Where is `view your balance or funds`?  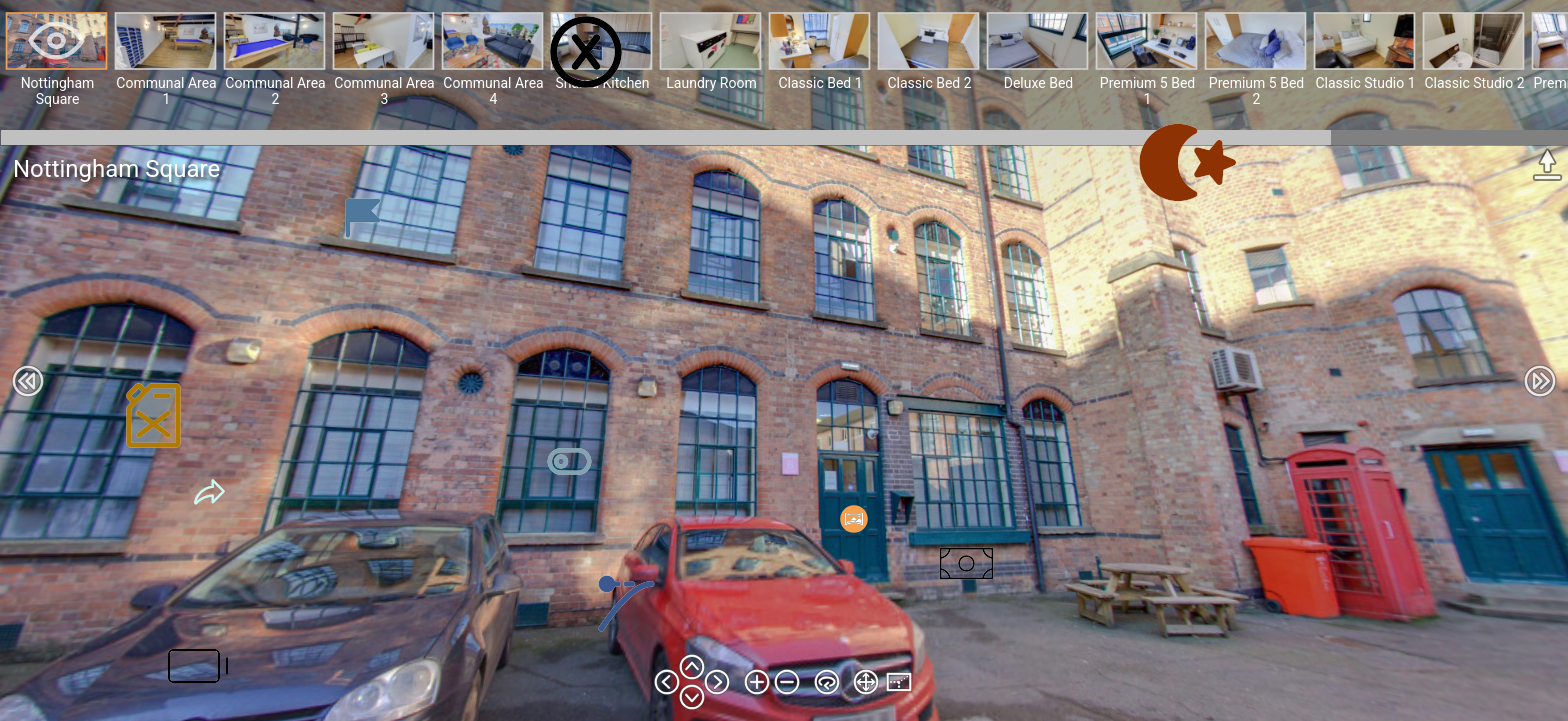 view your balance or funds is located at coordinates (966, 563).